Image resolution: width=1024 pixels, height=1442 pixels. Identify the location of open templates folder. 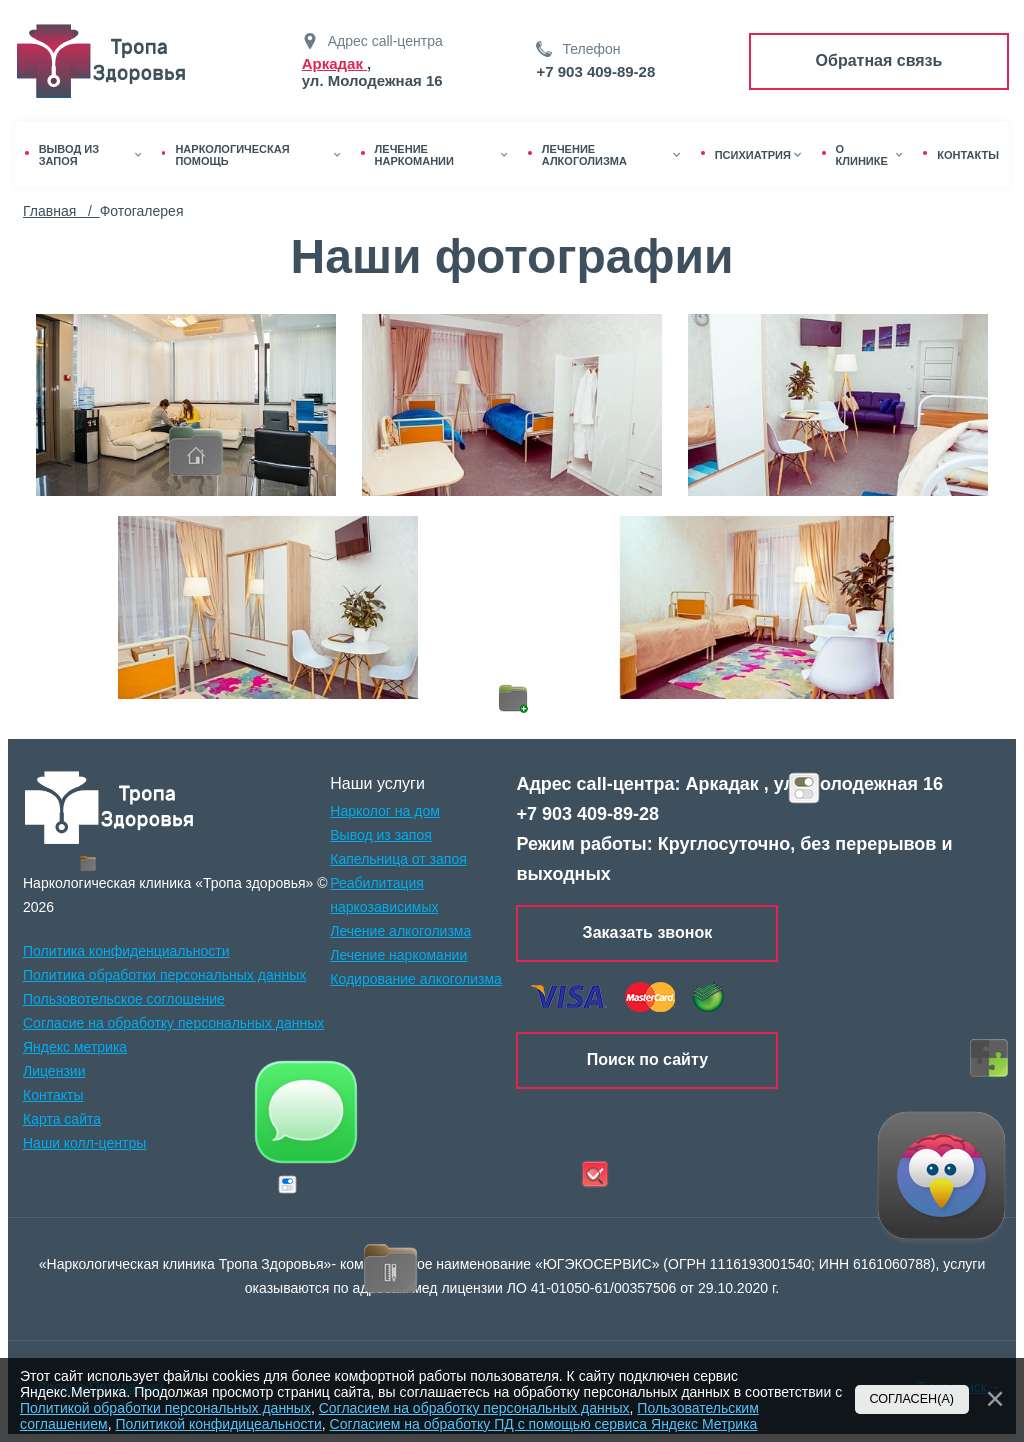
(390, 1268).